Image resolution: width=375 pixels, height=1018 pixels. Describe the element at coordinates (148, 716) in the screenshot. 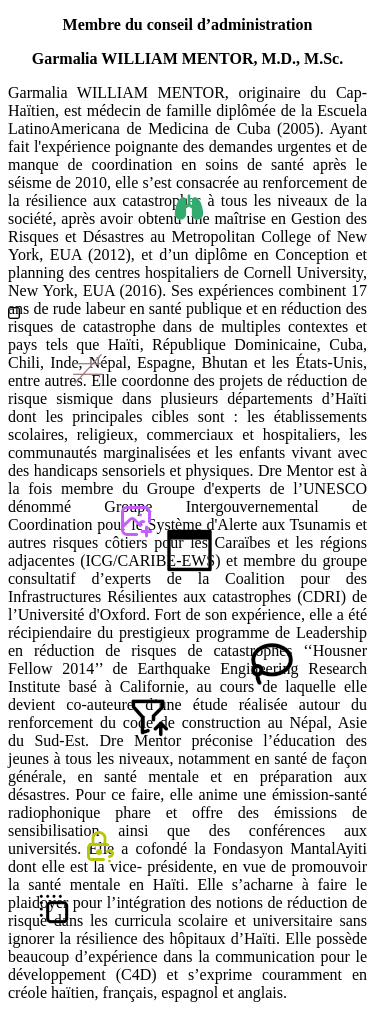

I see `sort filtered results in ascending order` at that location.